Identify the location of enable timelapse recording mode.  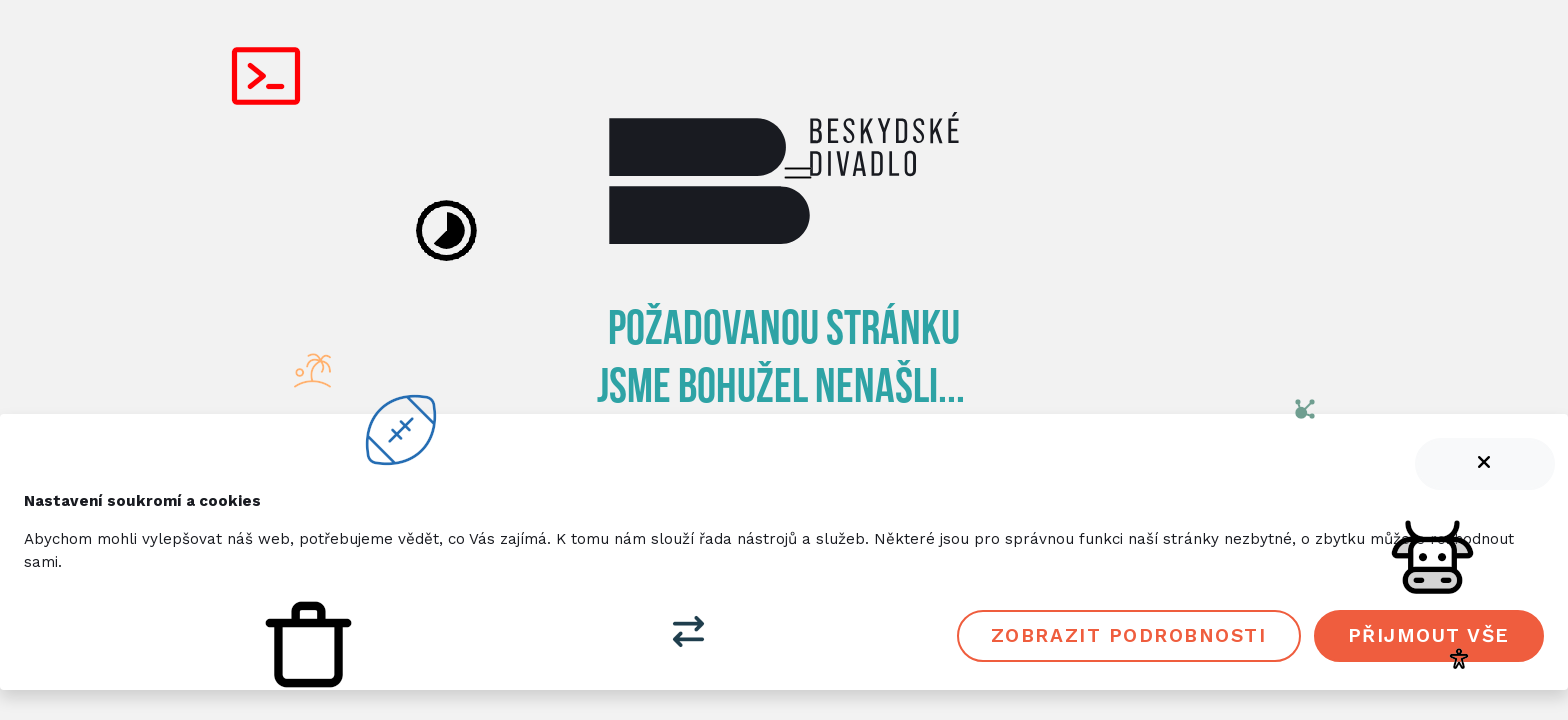
(446, 230).